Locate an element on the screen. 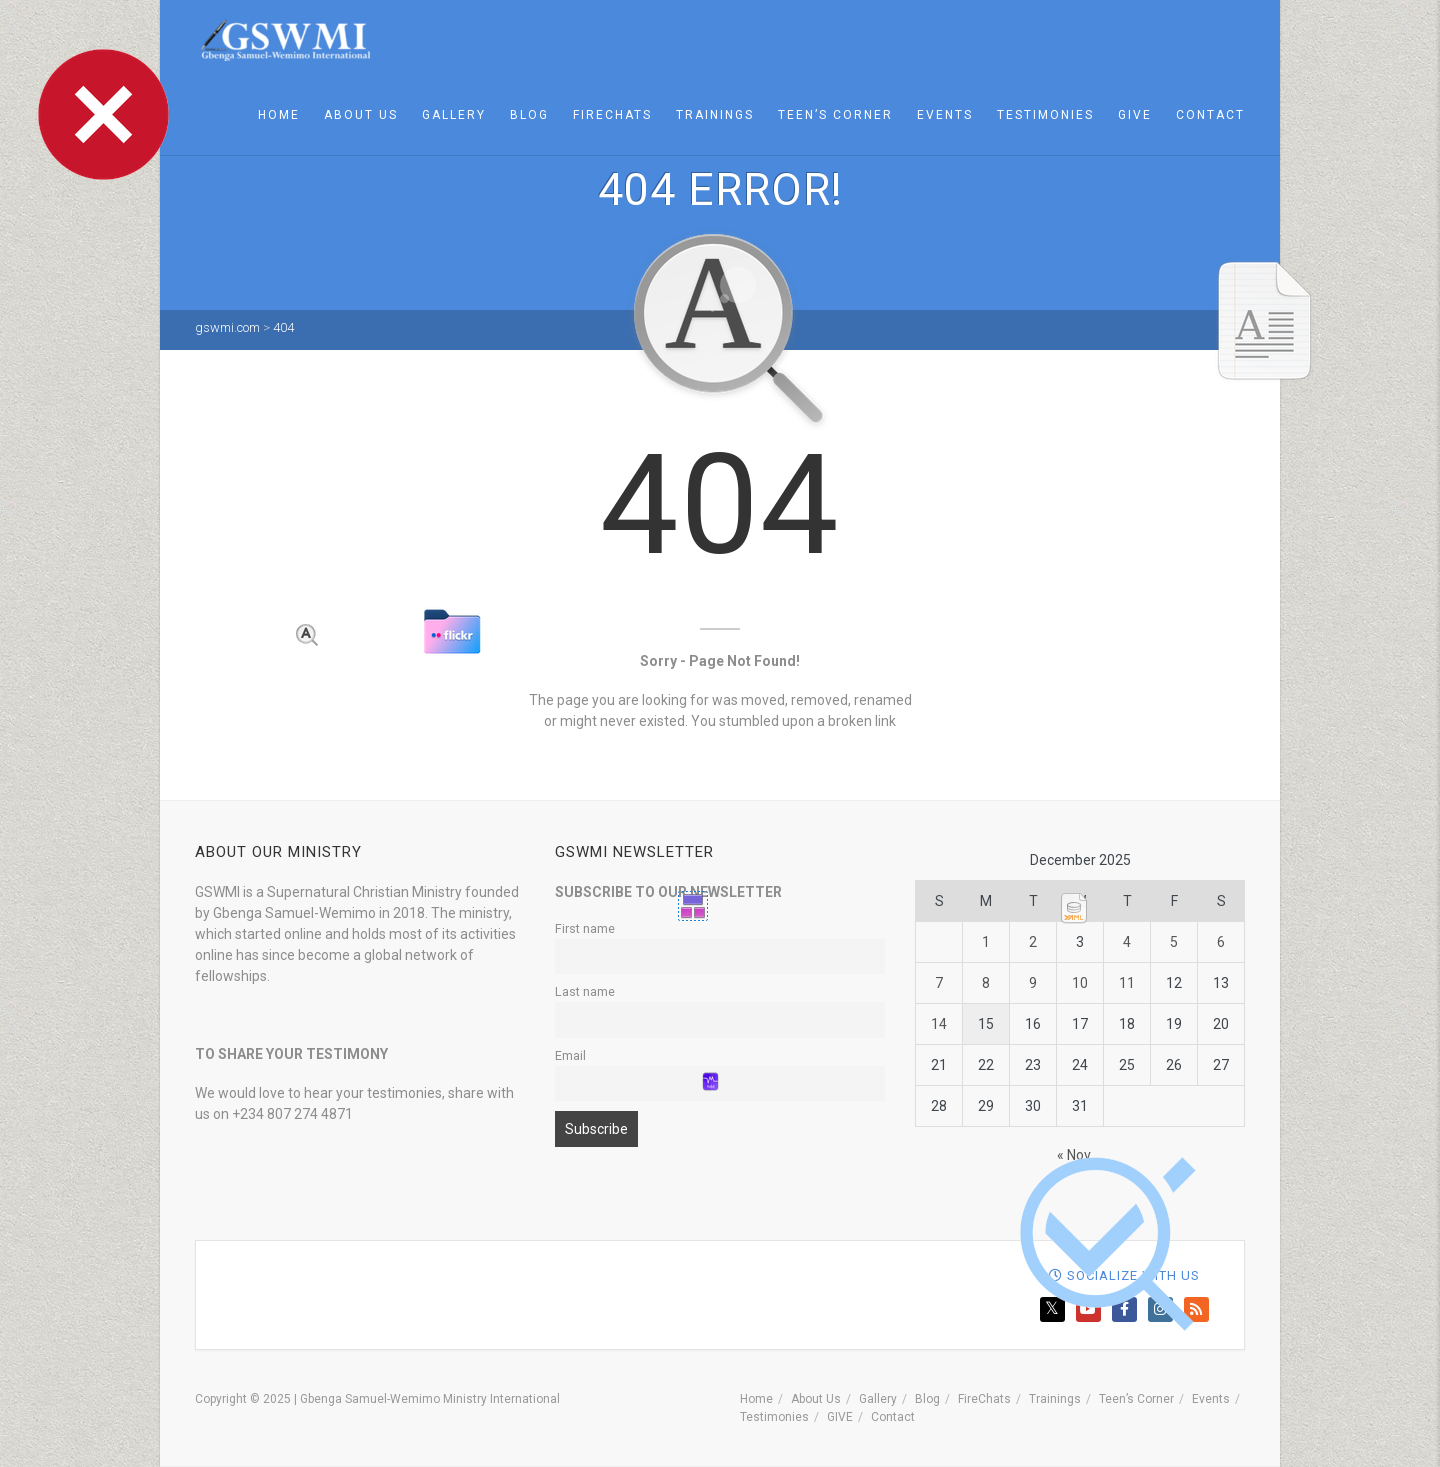 The height and width of the screenshot is (1467, 1440). a yaml configuration file is located at coordinates (1074, 908).